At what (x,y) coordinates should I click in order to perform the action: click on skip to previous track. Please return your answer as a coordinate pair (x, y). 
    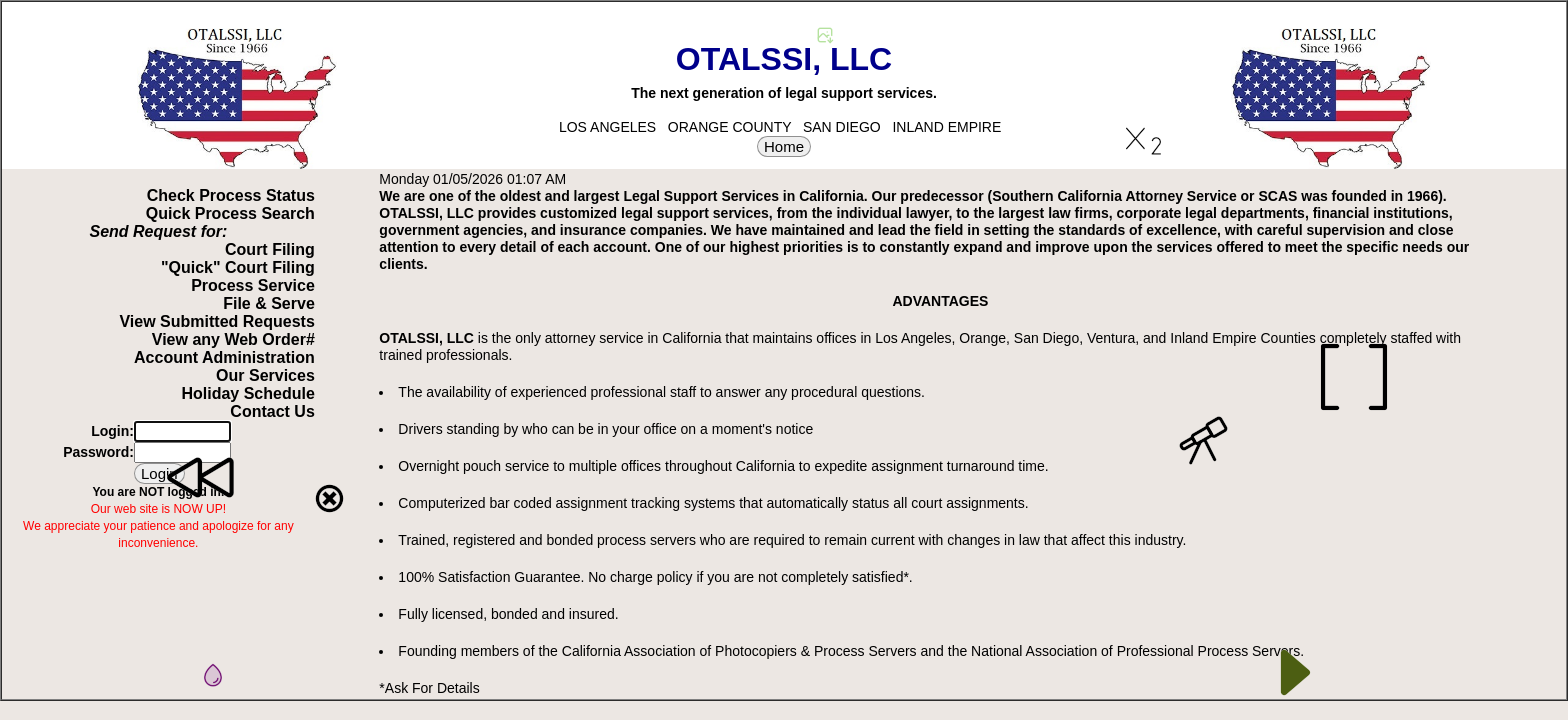
    Looking at the image, I should click on (200, 477).